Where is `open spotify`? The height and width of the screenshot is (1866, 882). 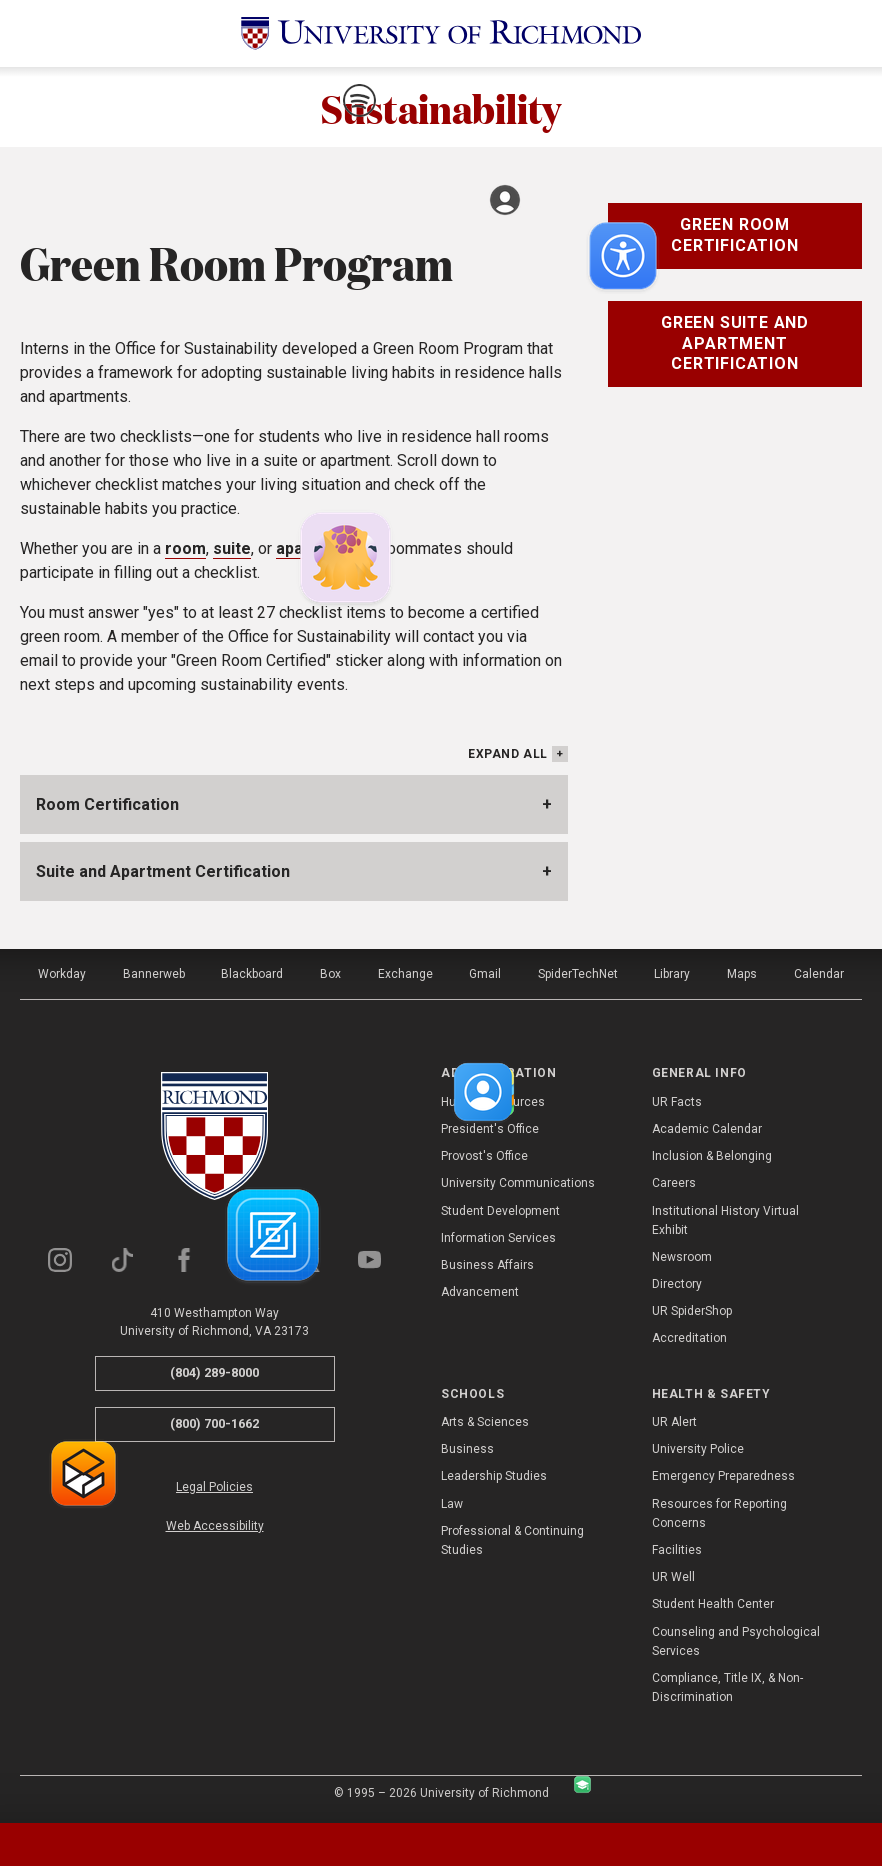 open spotify is located at coordinates (359, 100).